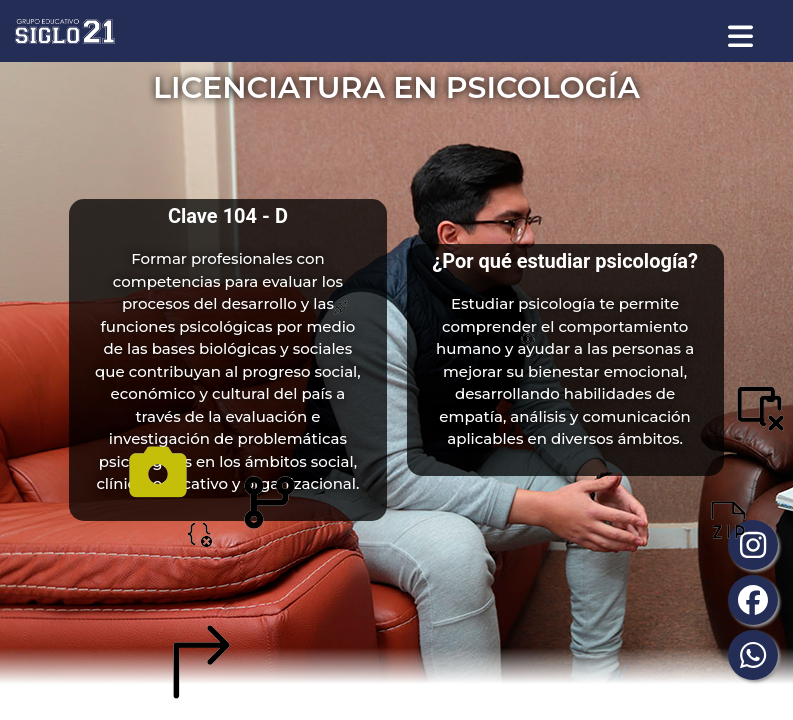 Image resolution: width=793 pixels, height=720 pixels. What do you see at coordinates (340, 307) in the screenshot?
I see `connect or pair devices` at bounding box center [340, 307].